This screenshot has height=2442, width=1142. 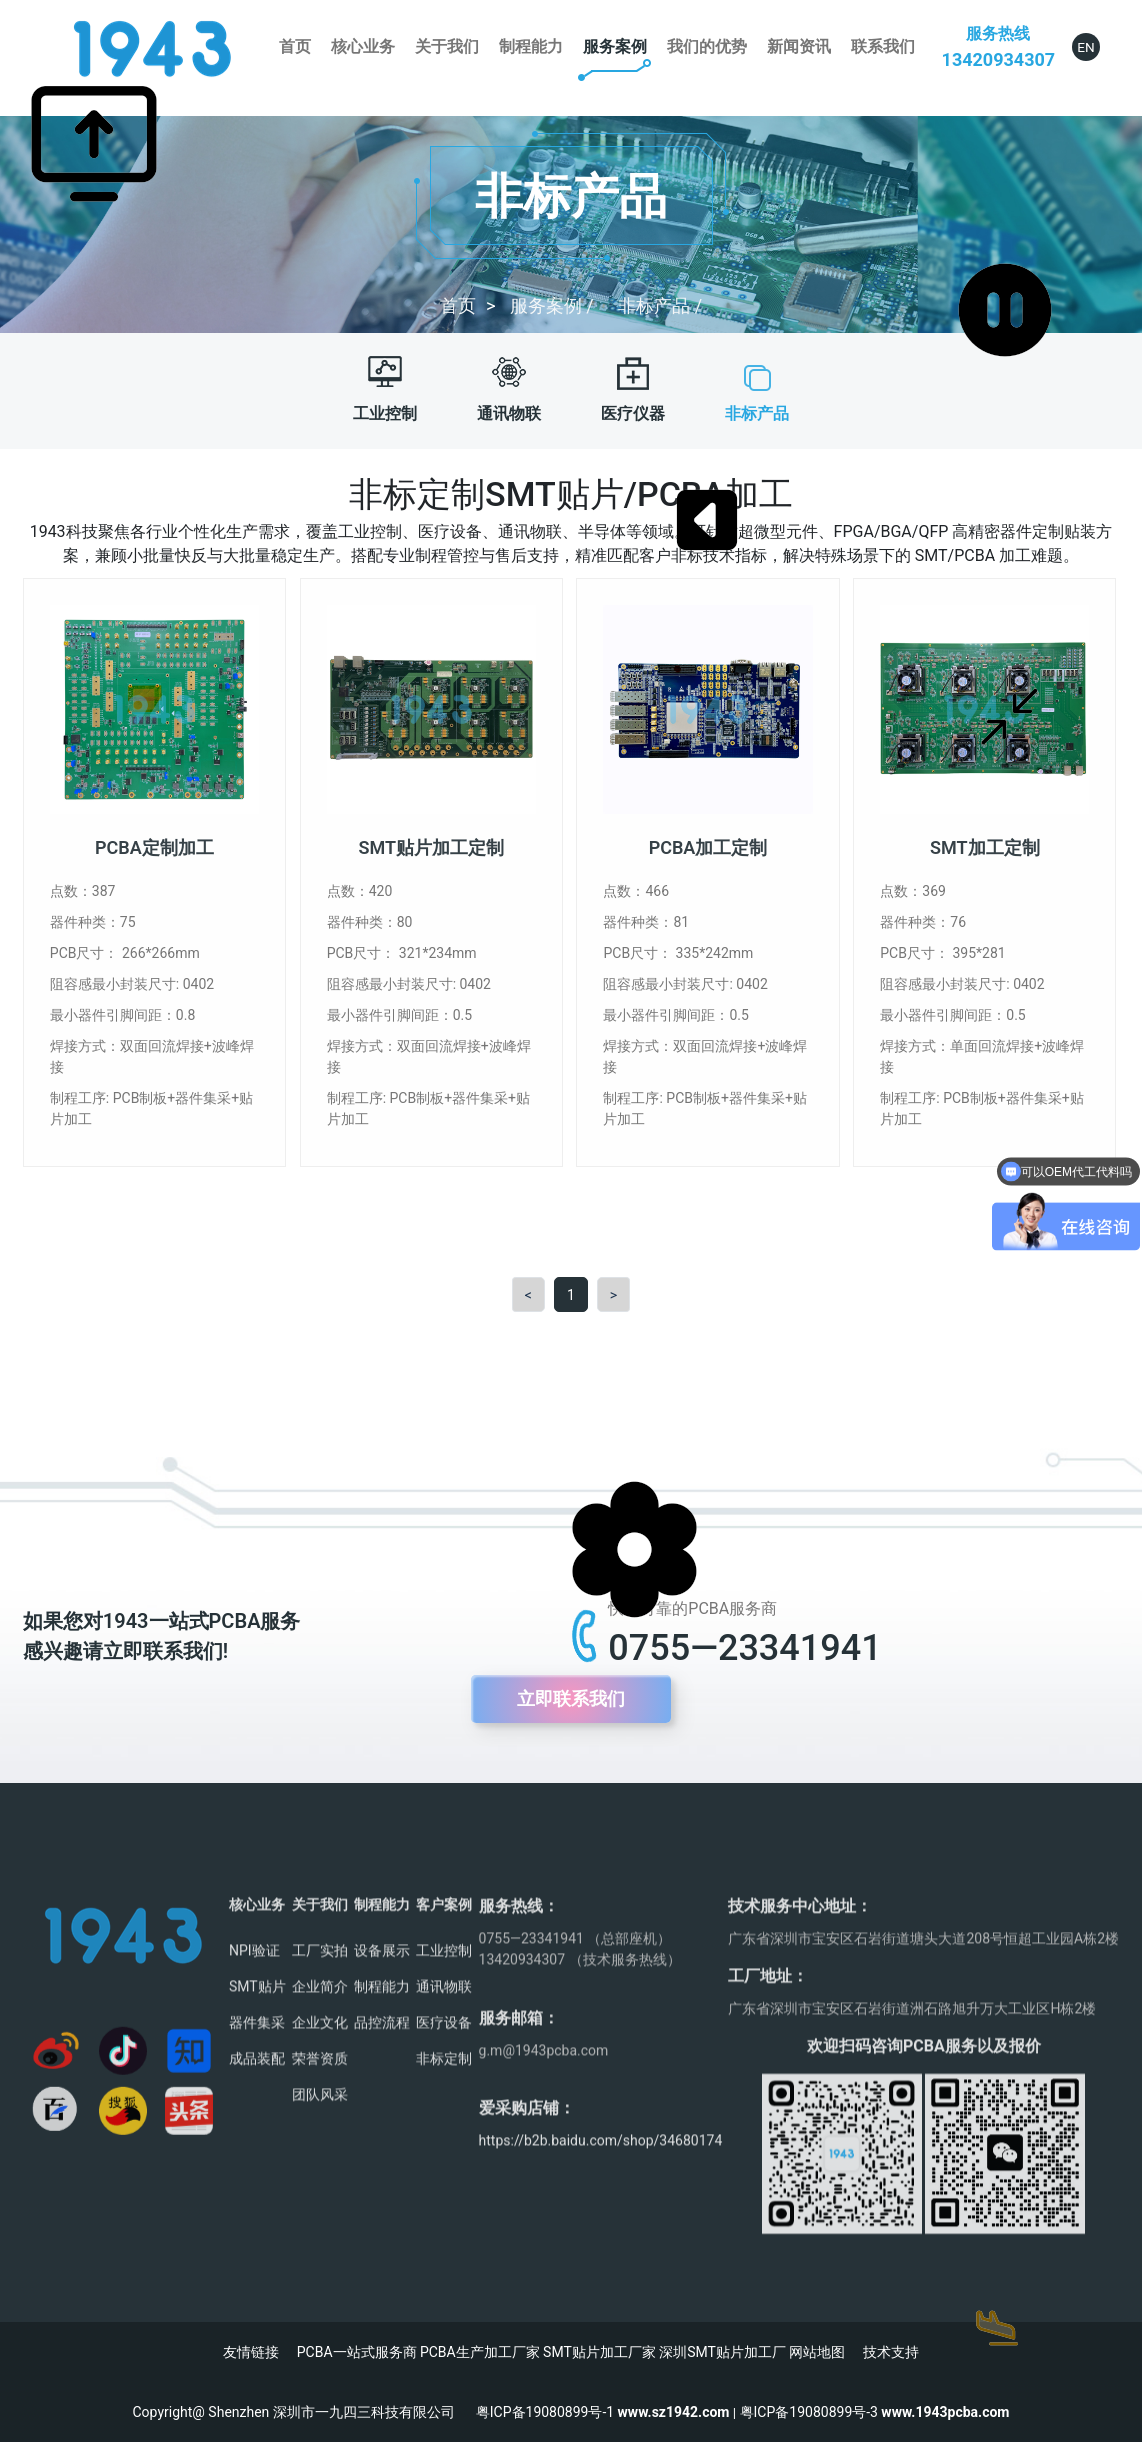 What do you see at coordinates (1009, 716) in the screenshot?
I see `collapse or minimize content` at bounding box center [1009, 716].